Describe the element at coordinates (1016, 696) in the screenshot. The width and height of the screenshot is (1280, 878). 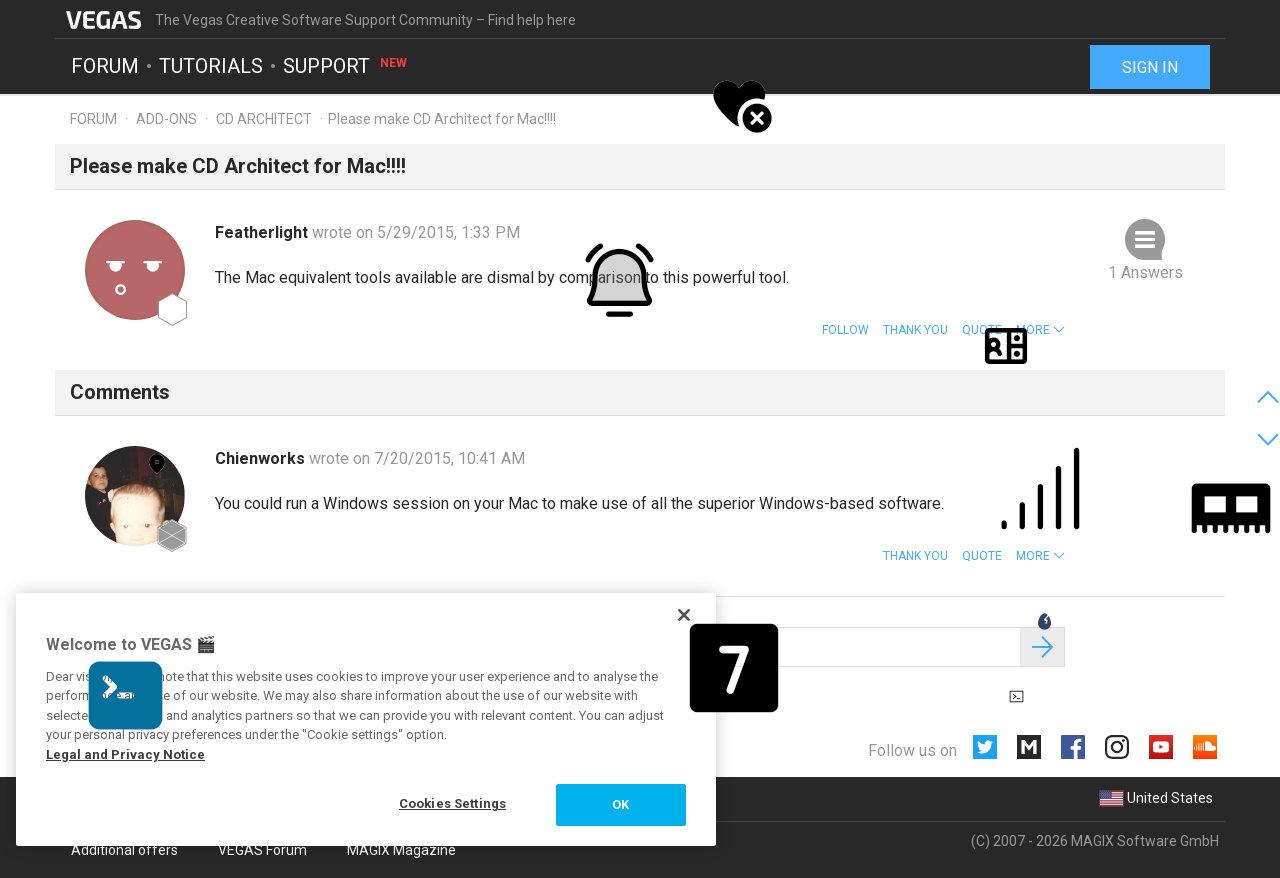
I see `open terminal or command line interface` at that location.